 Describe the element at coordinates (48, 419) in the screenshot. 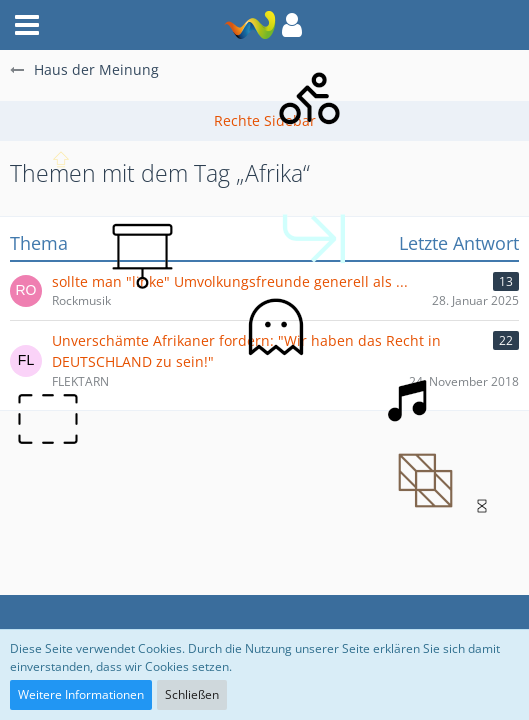

I see `select or define a region` at that location.